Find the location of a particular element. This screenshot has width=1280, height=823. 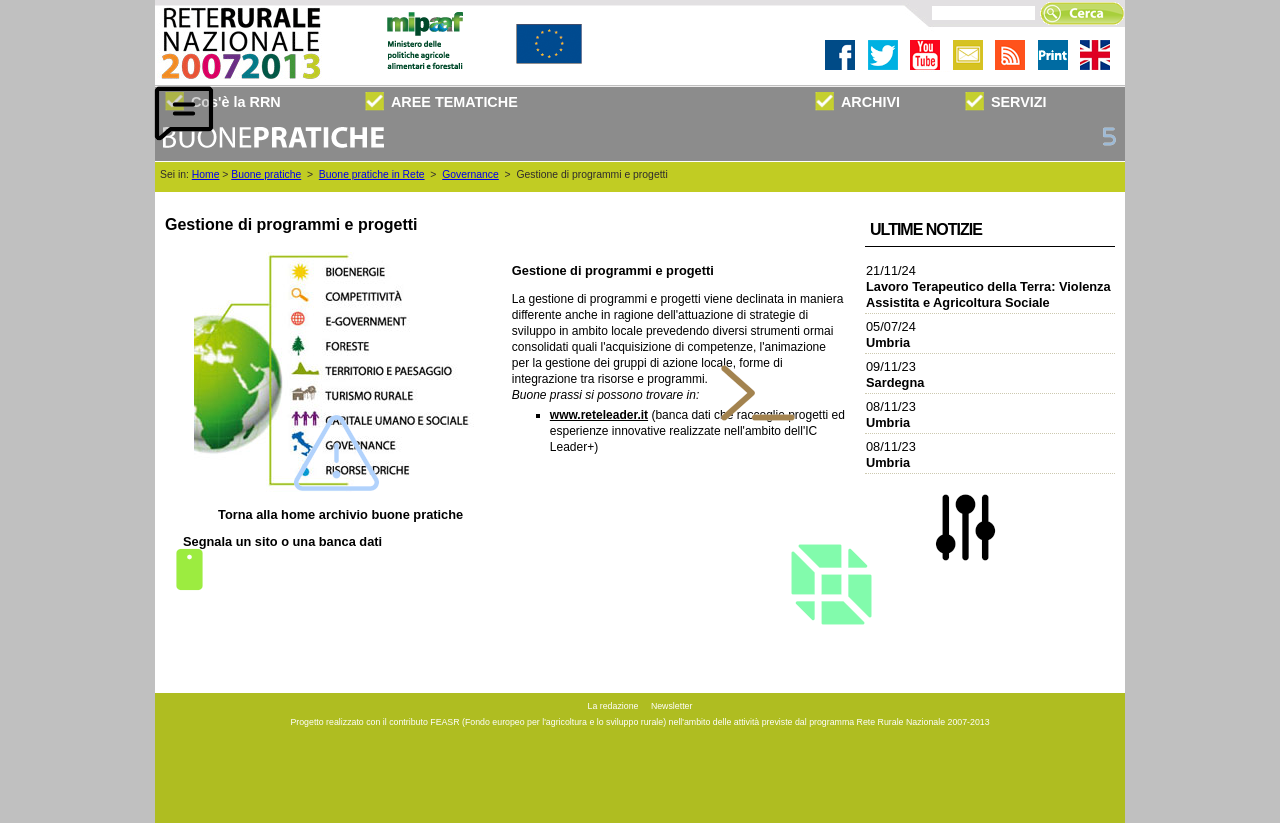

indicates a warning or caution state is located at coordinates (336, 454).